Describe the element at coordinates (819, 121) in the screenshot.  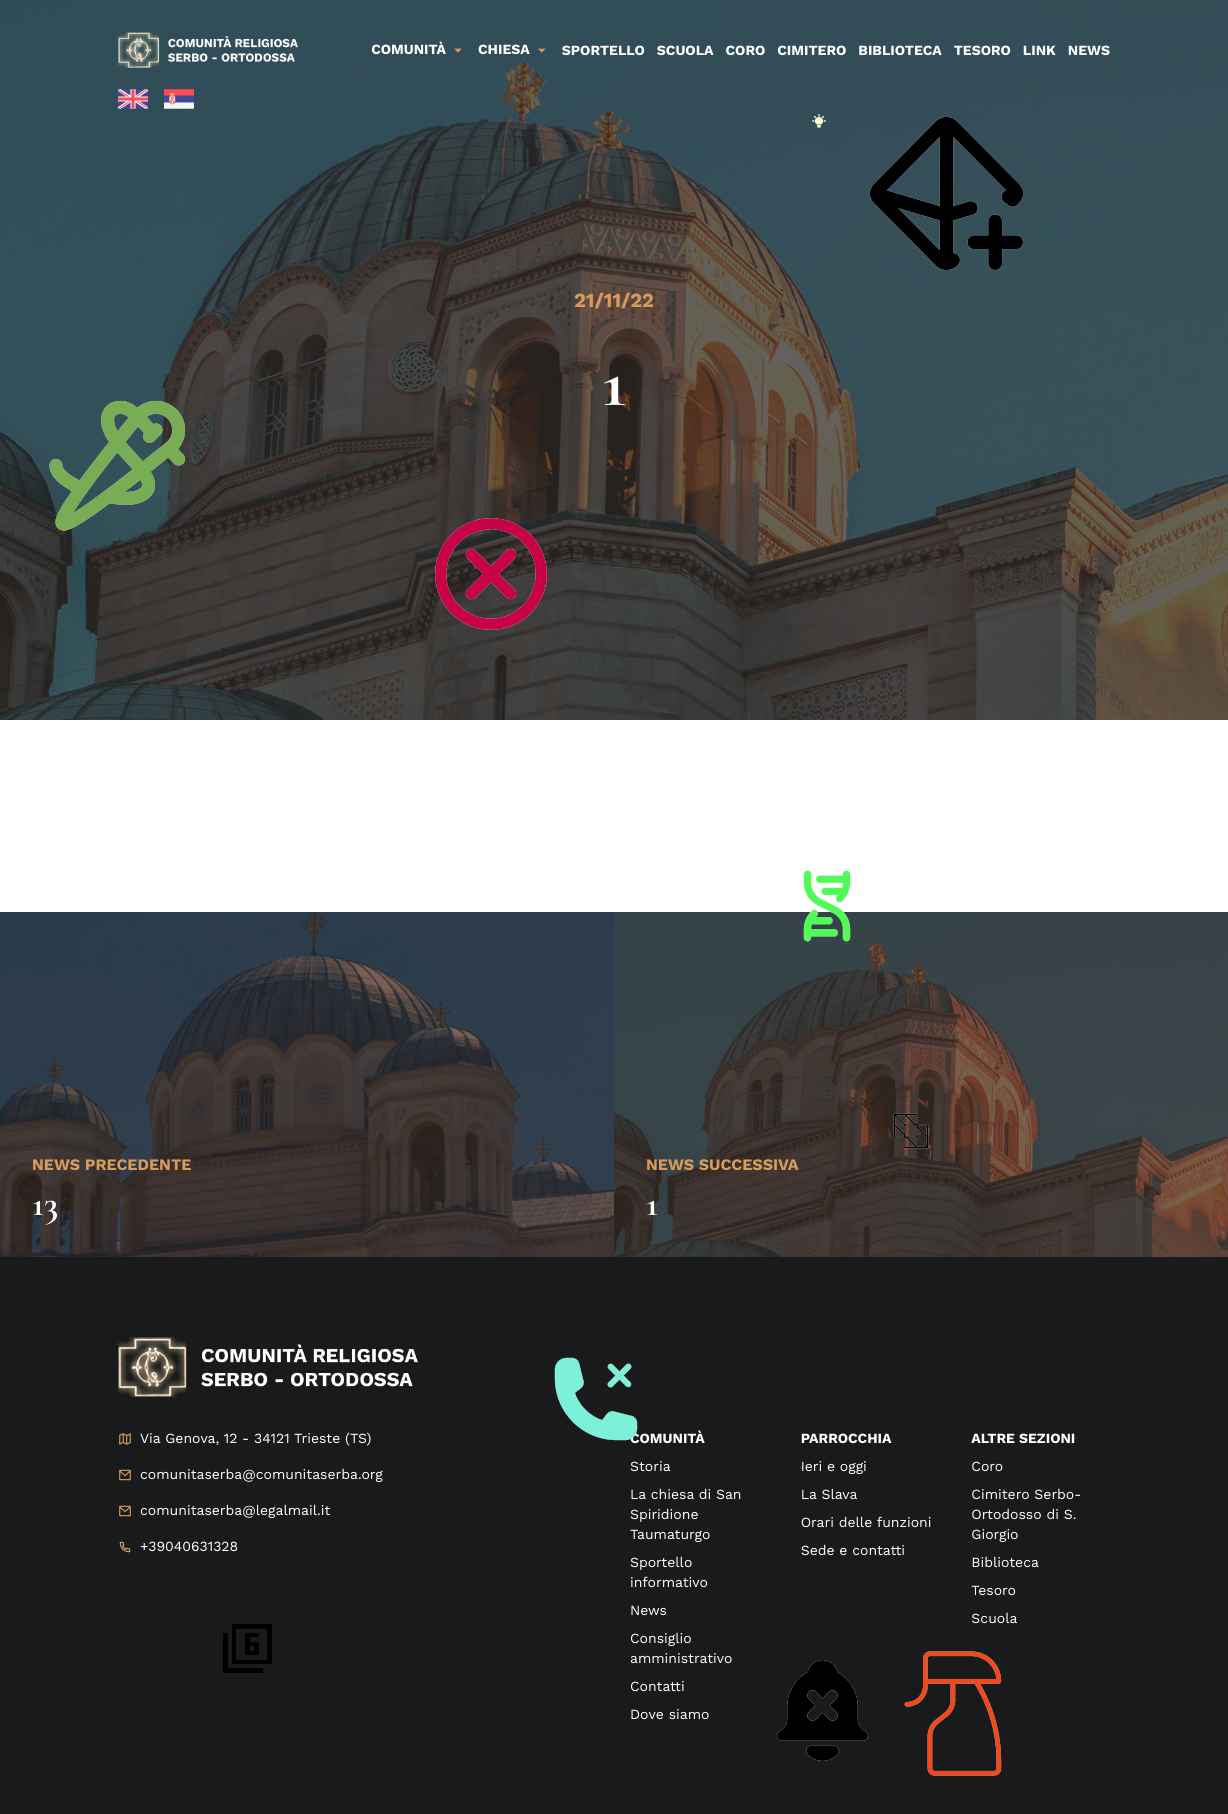
I see `view tips or helpful suggestions` at that location.